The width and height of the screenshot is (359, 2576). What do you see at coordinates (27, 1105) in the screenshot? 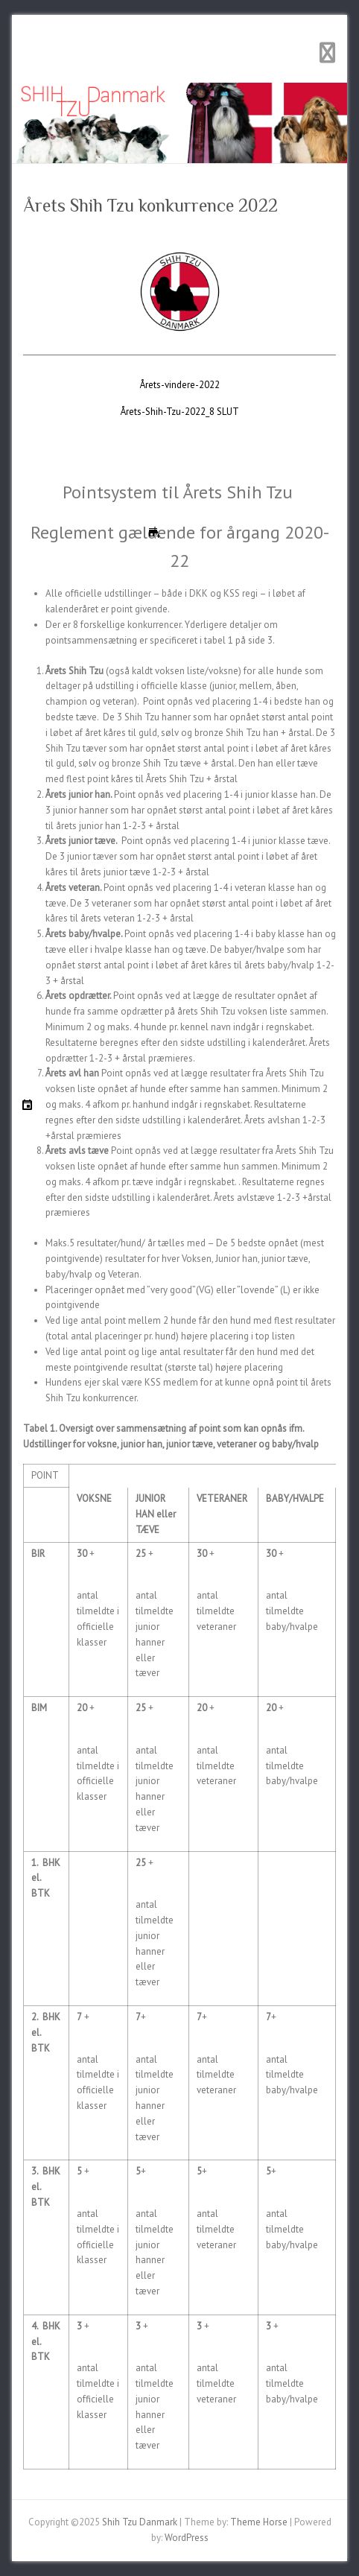
I see `add an event to your calendar` at bounding box center [27, 1105].